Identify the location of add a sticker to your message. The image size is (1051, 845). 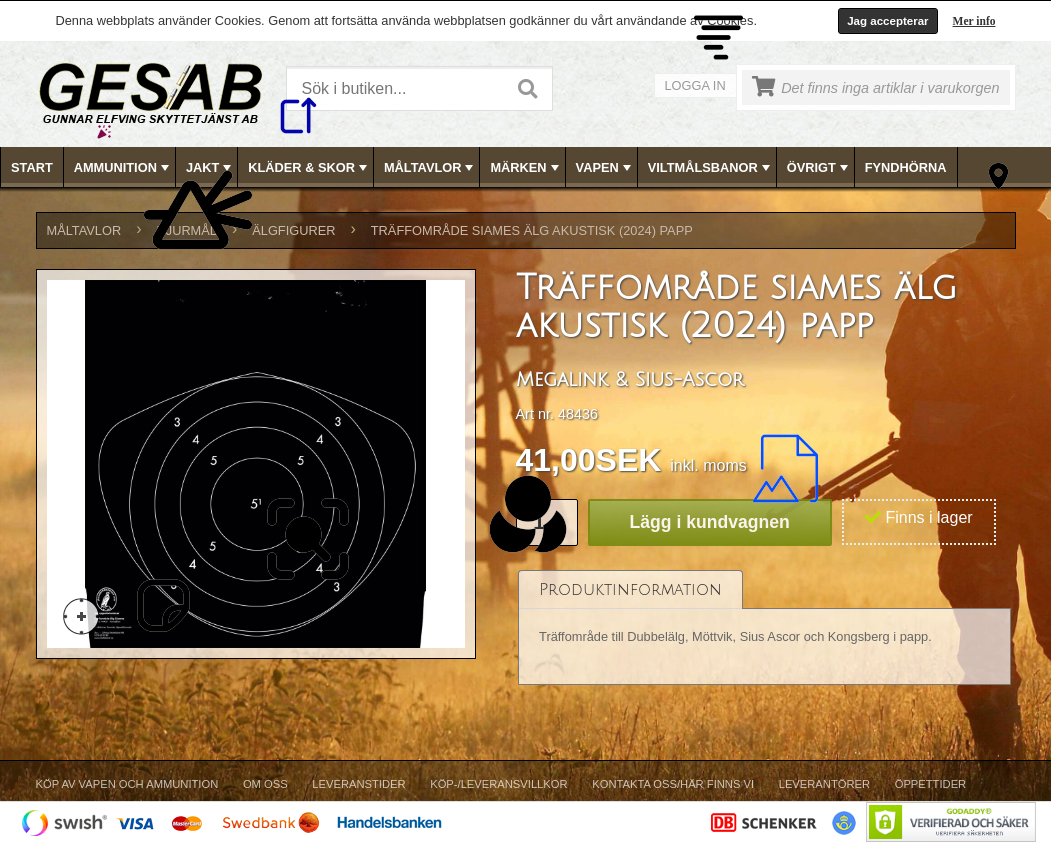
(163, 605).